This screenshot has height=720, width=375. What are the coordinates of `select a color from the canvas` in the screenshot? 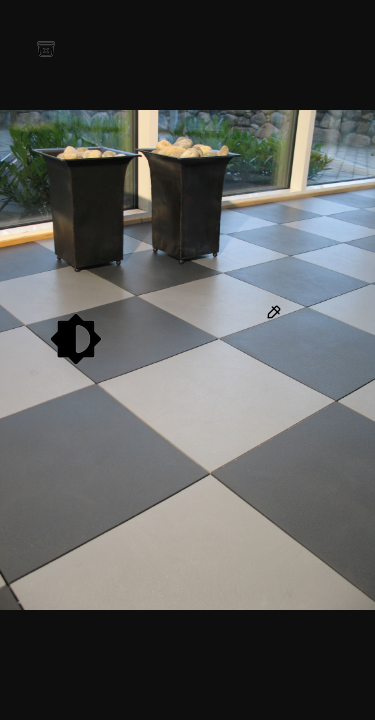 It's located at (274, 312).